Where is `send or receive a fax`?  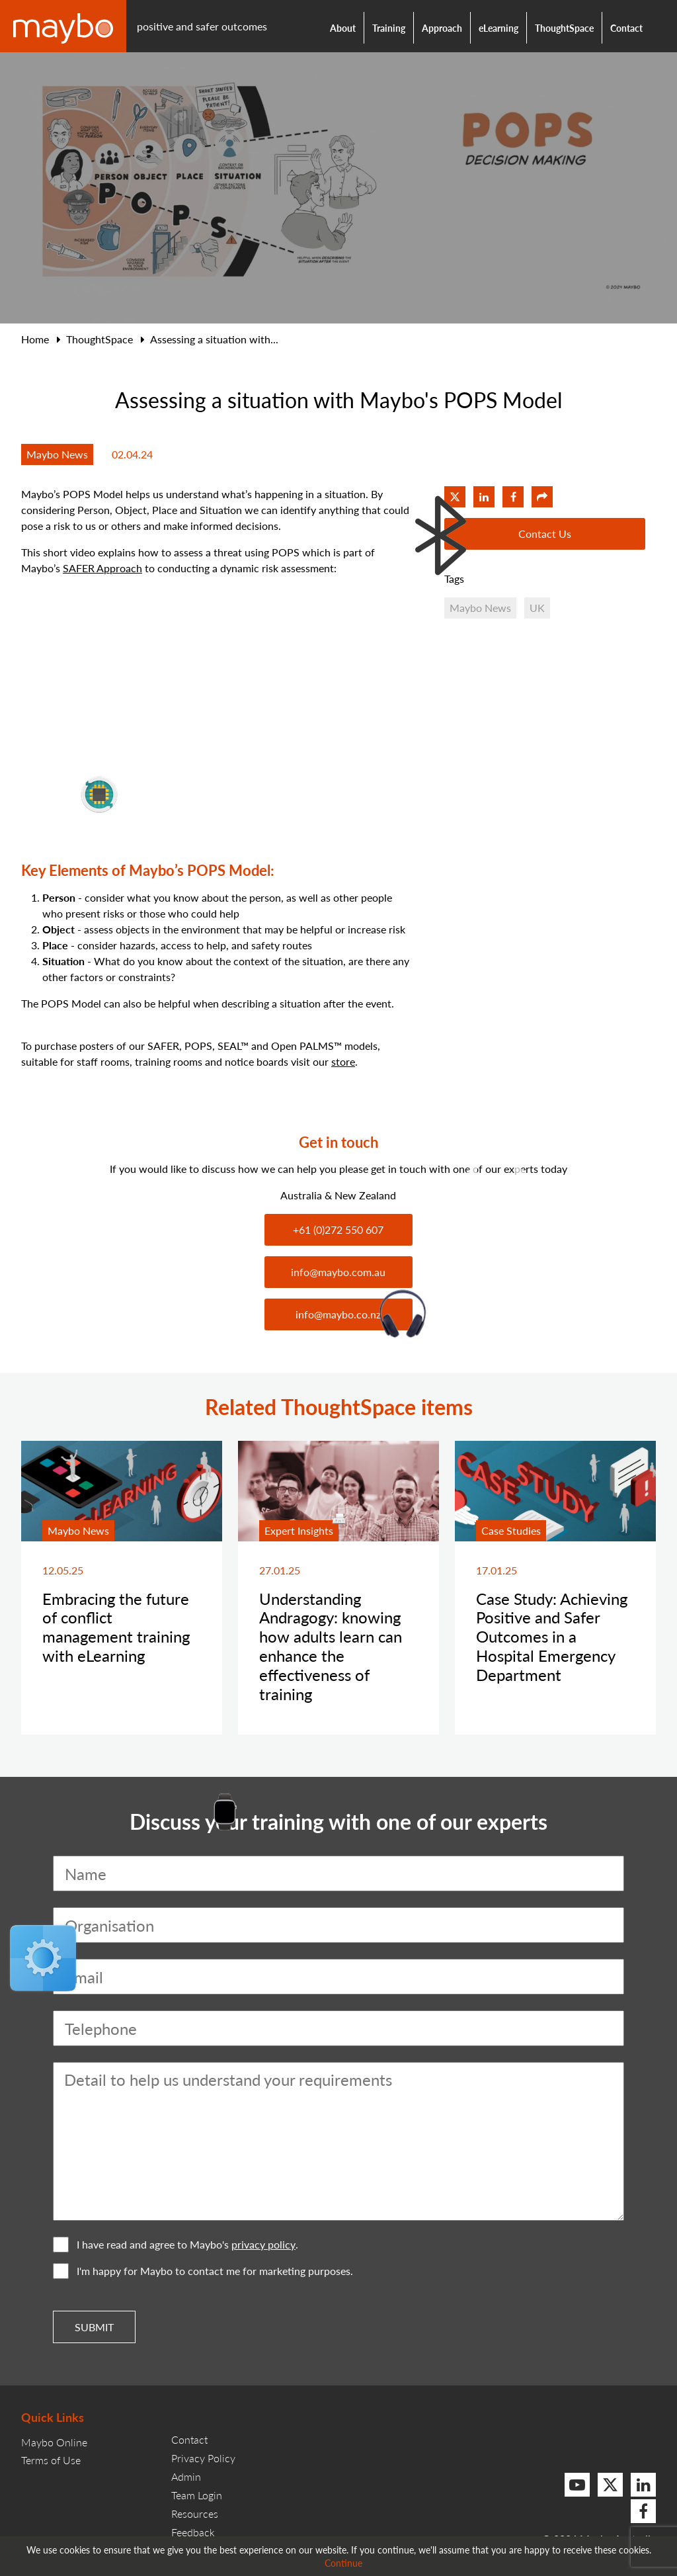
send or receive a fax is located at coordinates (338, 1519).